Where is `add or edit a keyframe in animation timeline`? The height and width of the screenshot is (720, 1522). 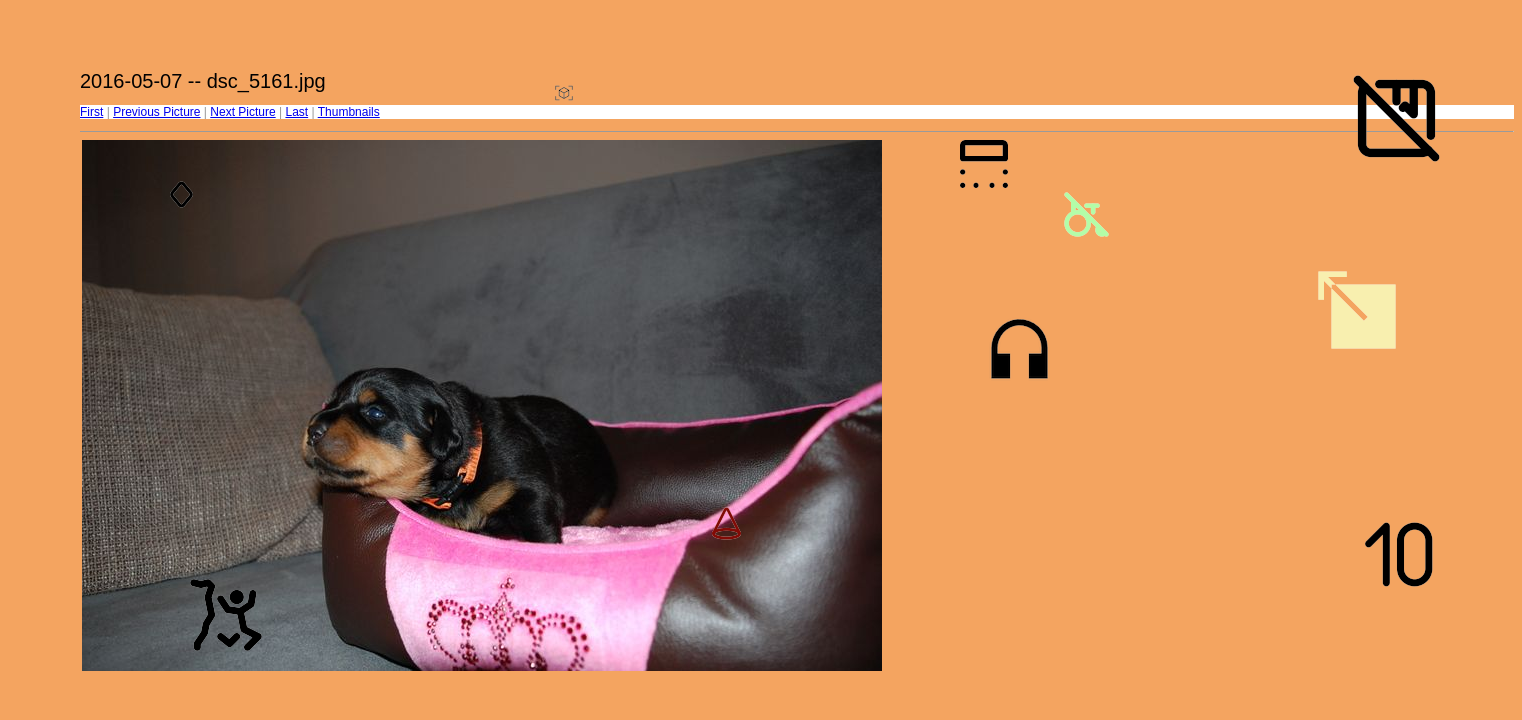
add or edit a keyframe in animation timeline is located at coordinates (181, 194).